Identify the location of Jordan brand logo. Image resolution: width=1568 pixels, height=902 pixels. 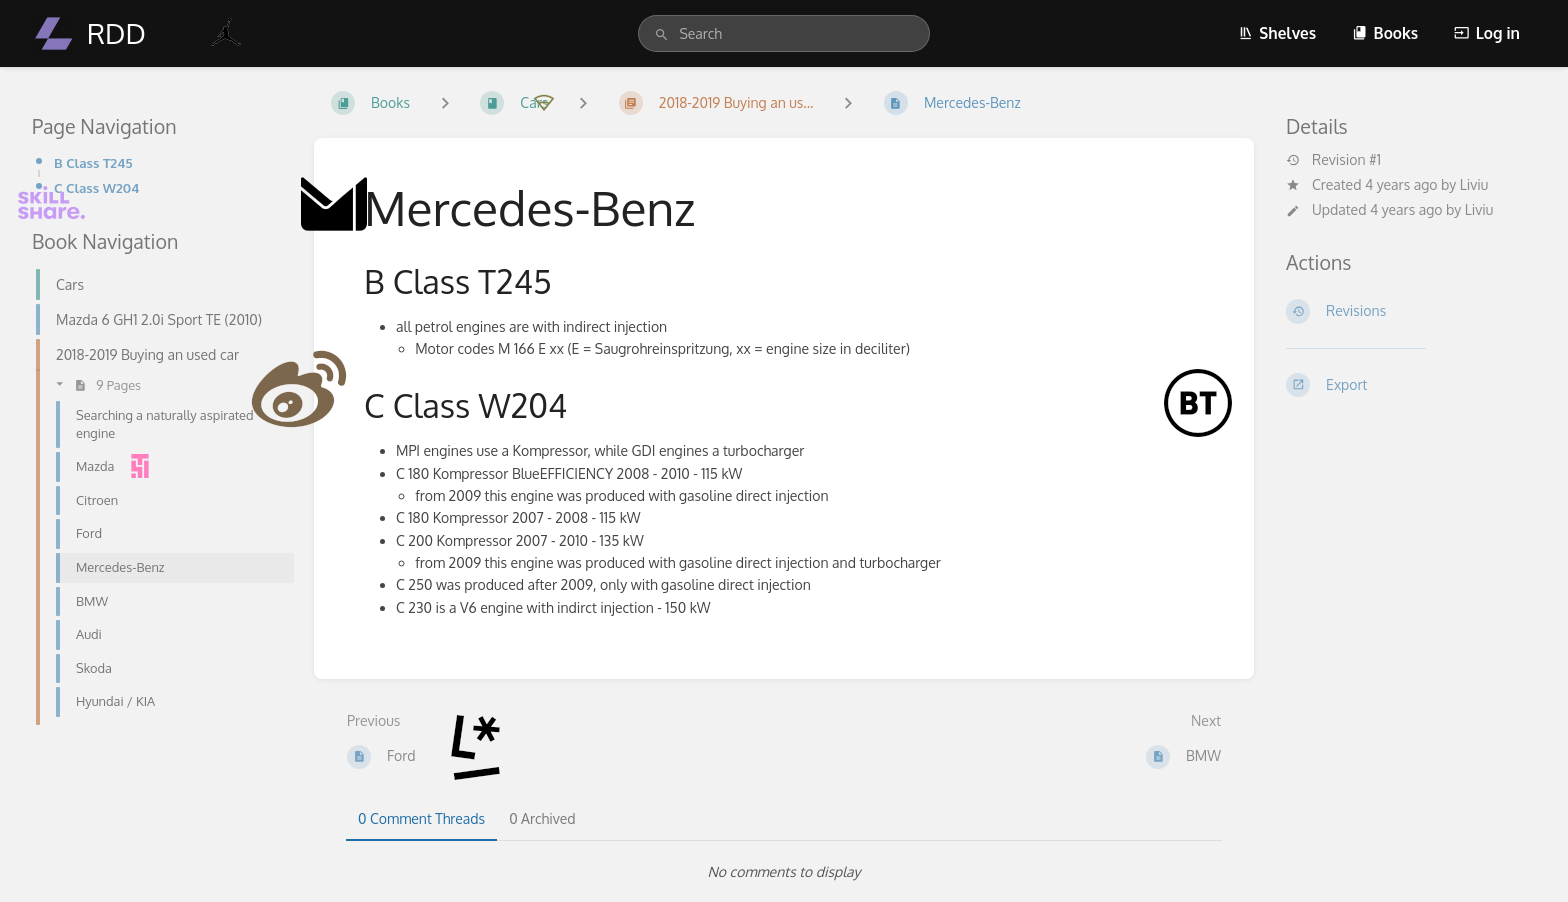
(226, 32).